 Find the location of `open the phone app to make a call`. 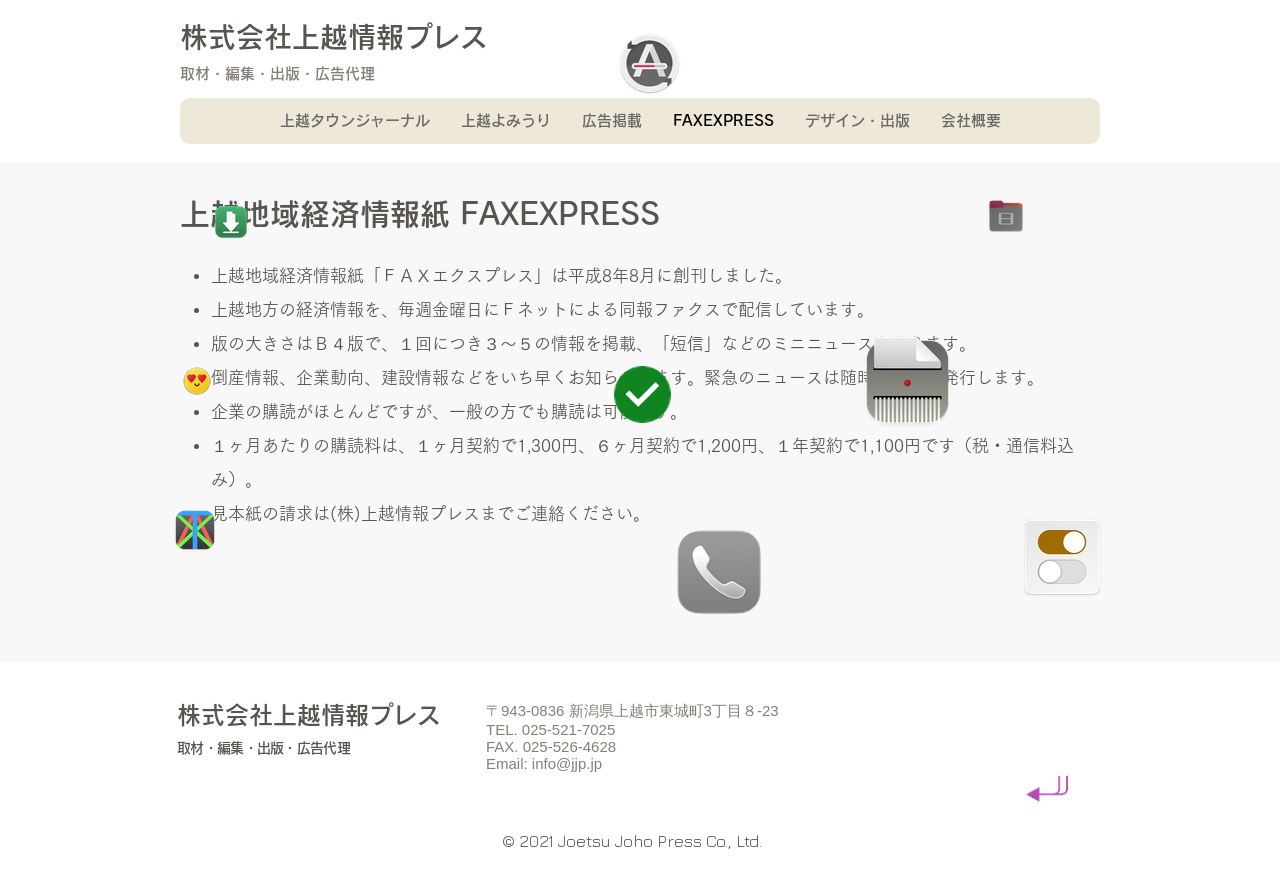

open the phone app to make a call is located at coordinates (719, 572).